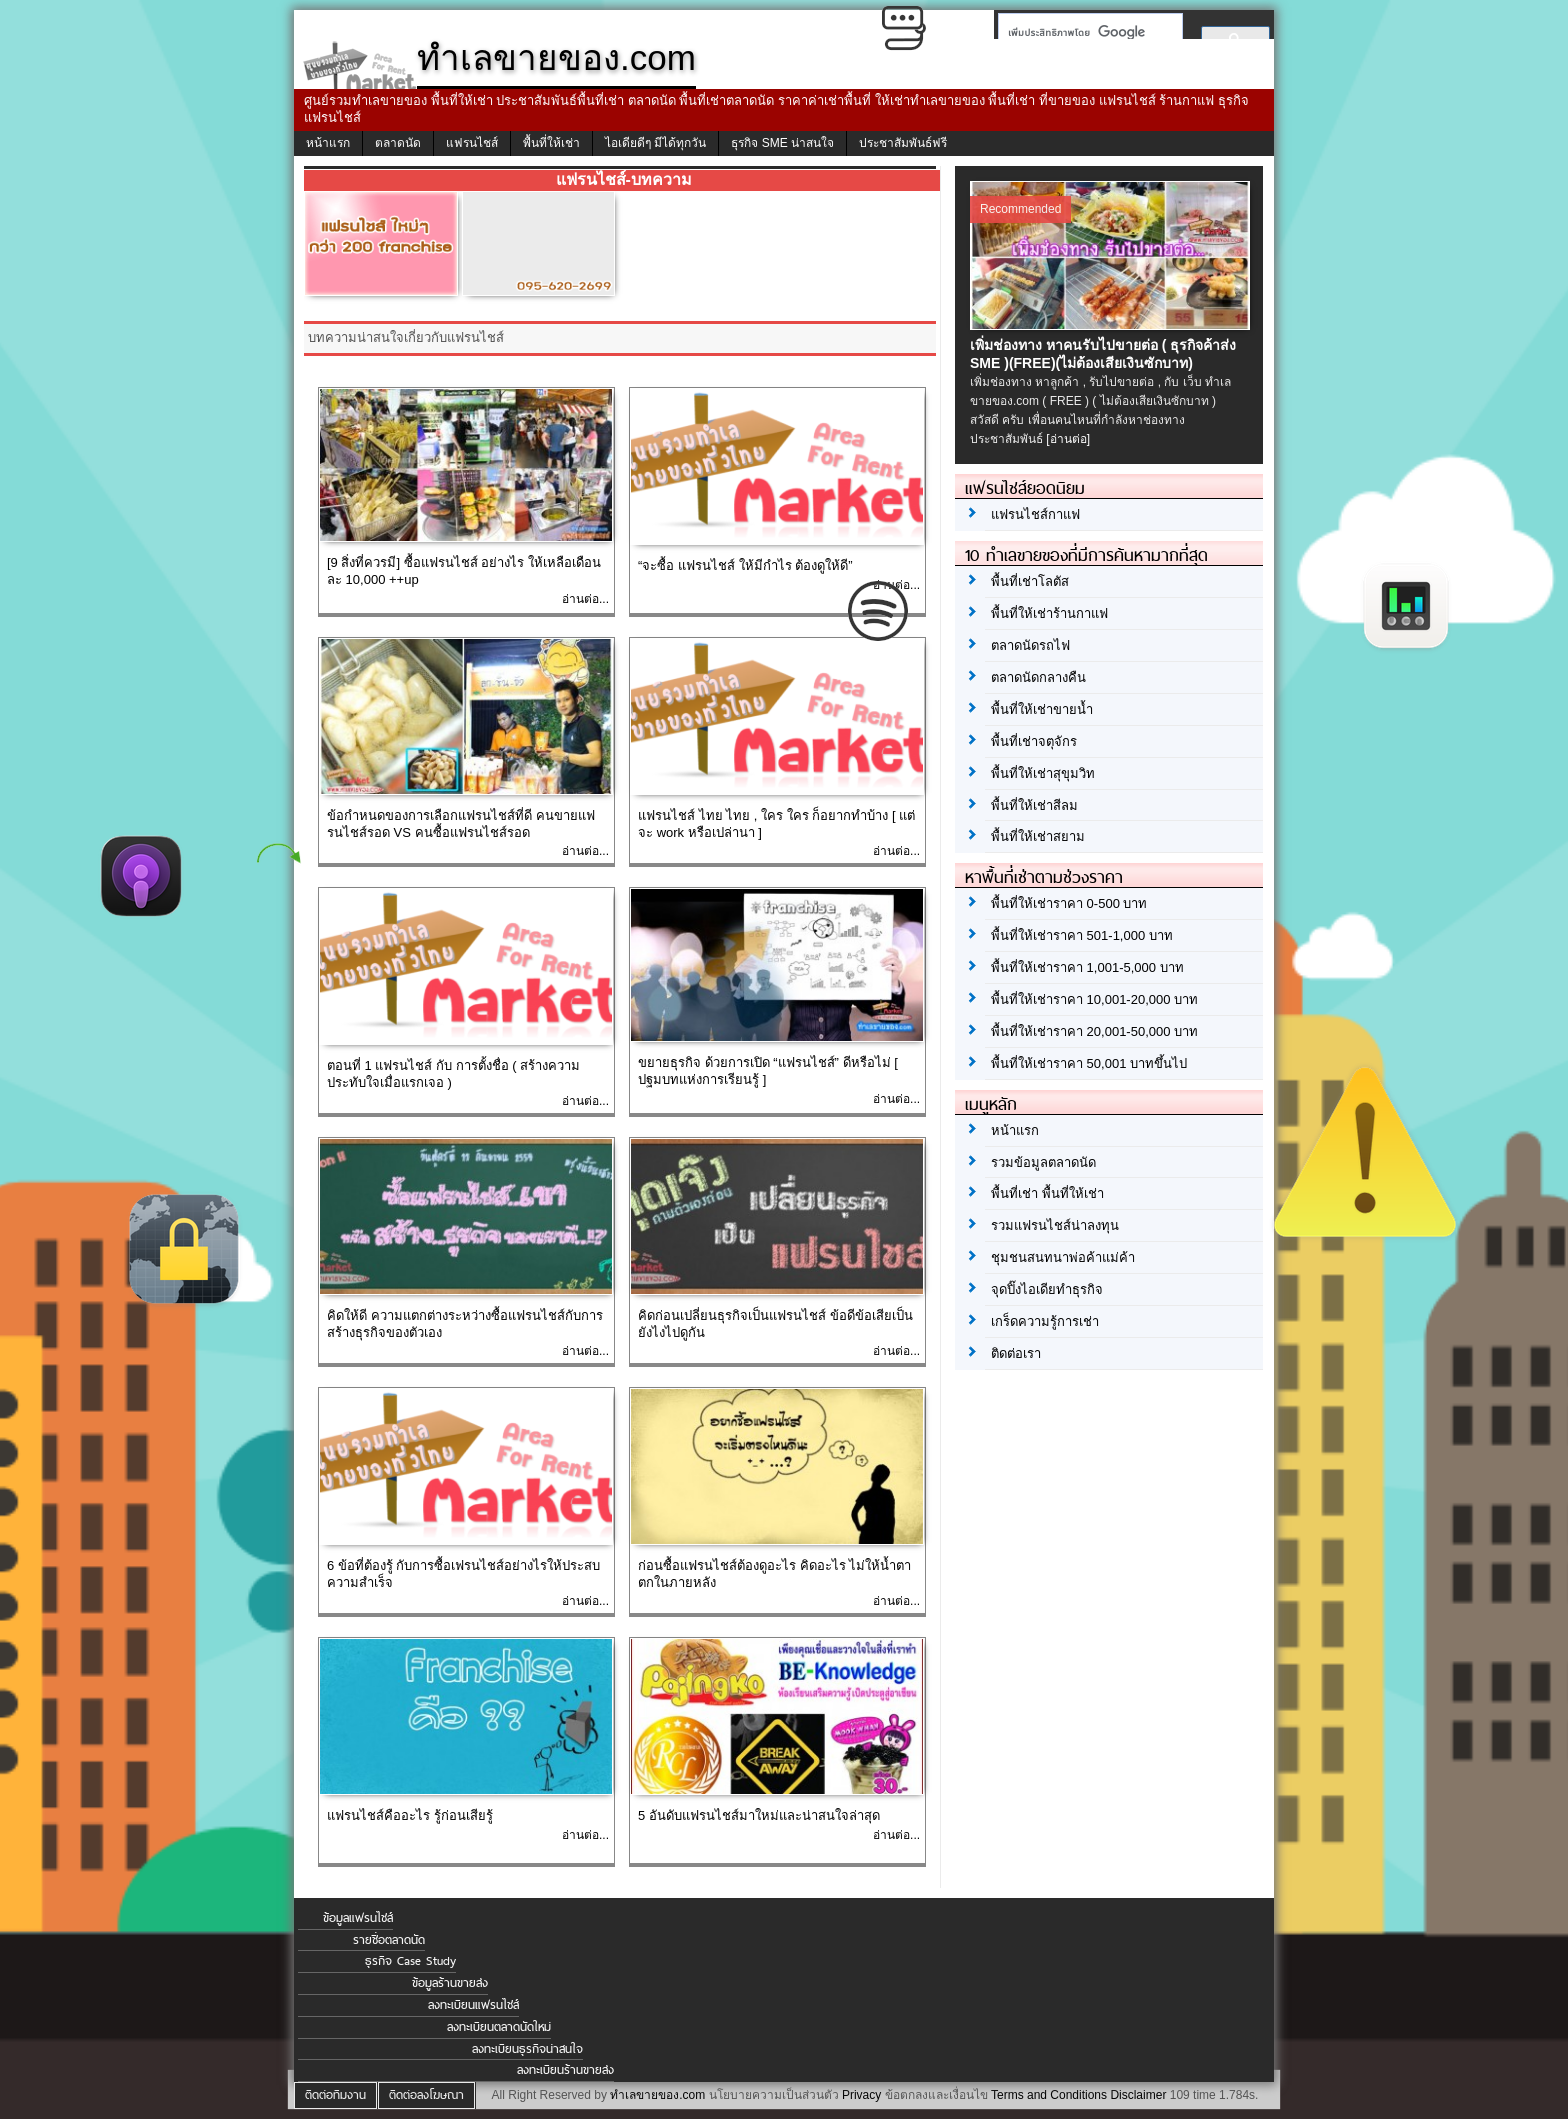 This screenshot has height=2119, width=1568. Describe the element at coordinates (184, 1249) in the screenshot. I see `manage browser security and SSL certificate settings` at that location.